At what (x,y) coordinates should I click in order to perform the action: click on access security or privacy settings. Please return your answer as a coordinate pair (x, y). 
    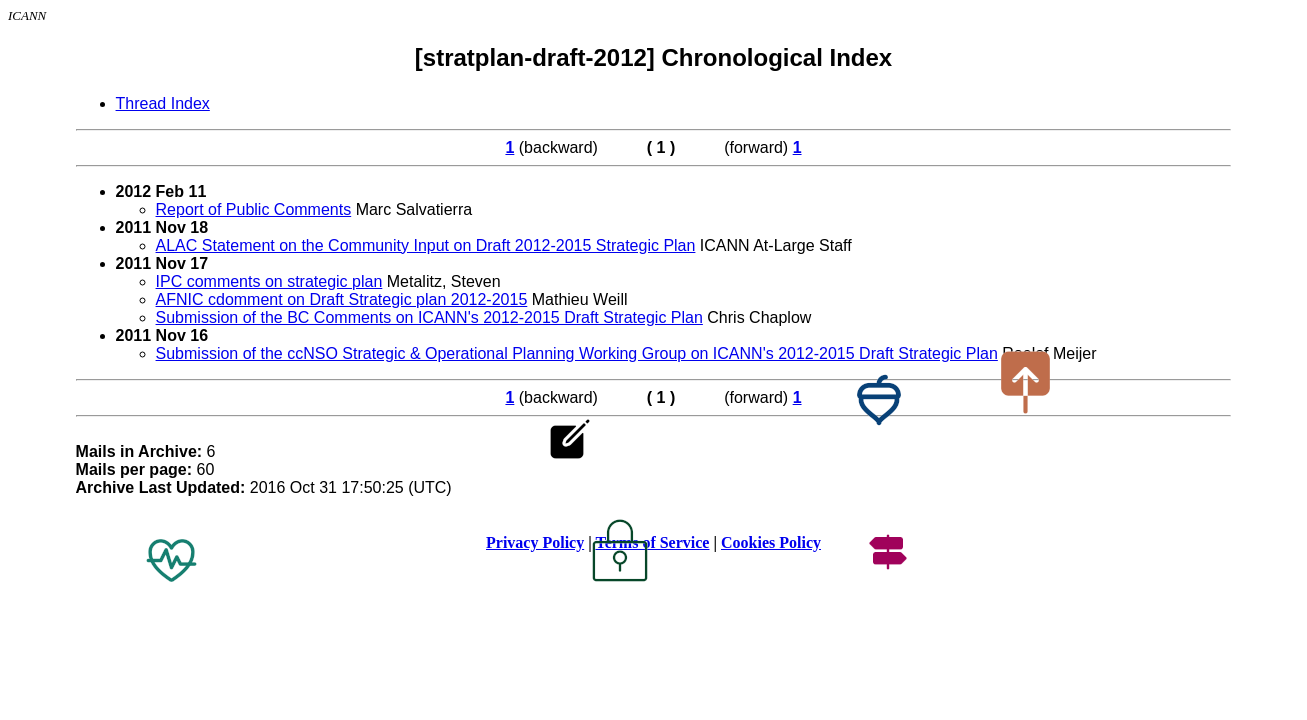
    Looking at the image, I should click on (620, 554).